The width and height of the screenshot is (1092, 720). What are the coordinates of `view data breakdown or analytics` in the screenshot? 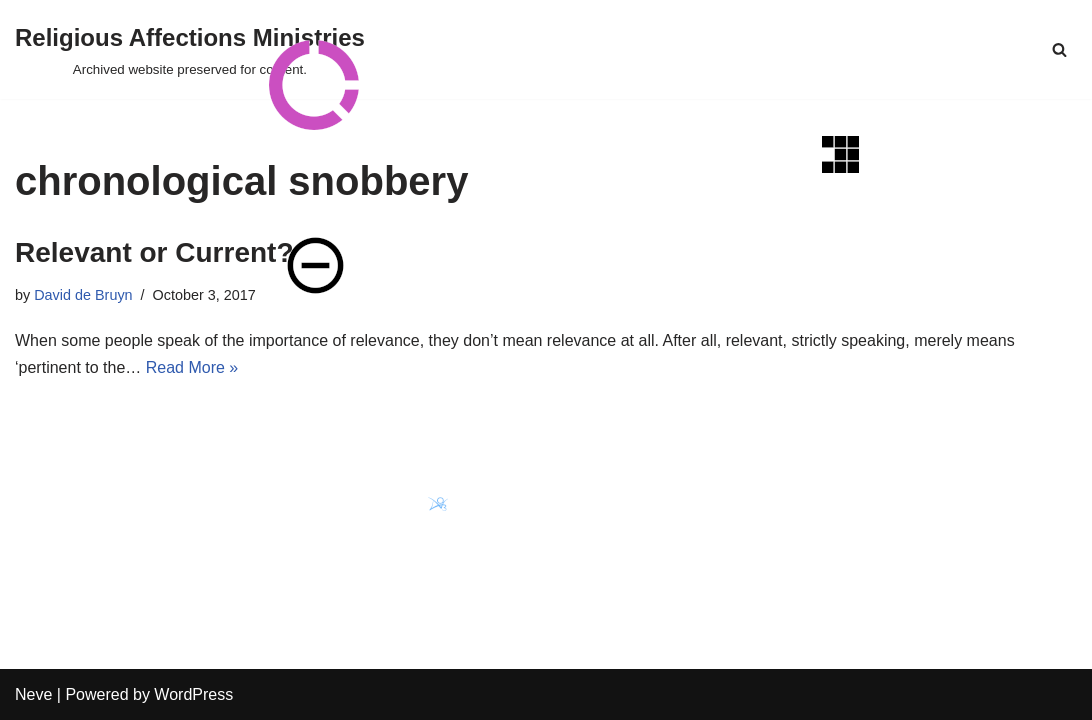 It's located at (314, 85).